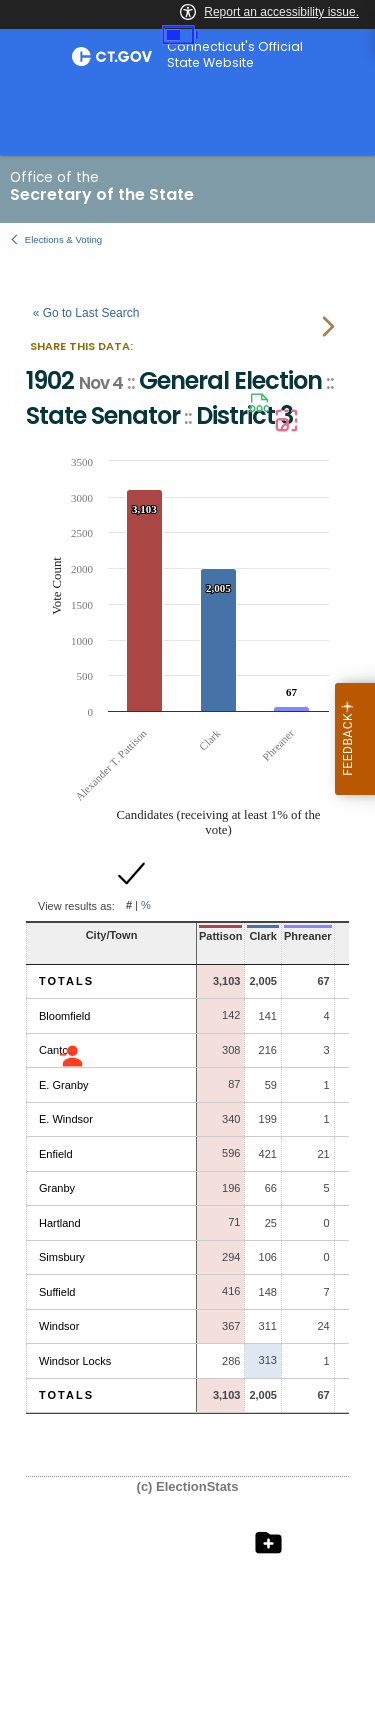  What do you see at coordinates (328, 326) in the screenshot?
I see `navigate to the next item or screen` at bounding box center [328, 326].